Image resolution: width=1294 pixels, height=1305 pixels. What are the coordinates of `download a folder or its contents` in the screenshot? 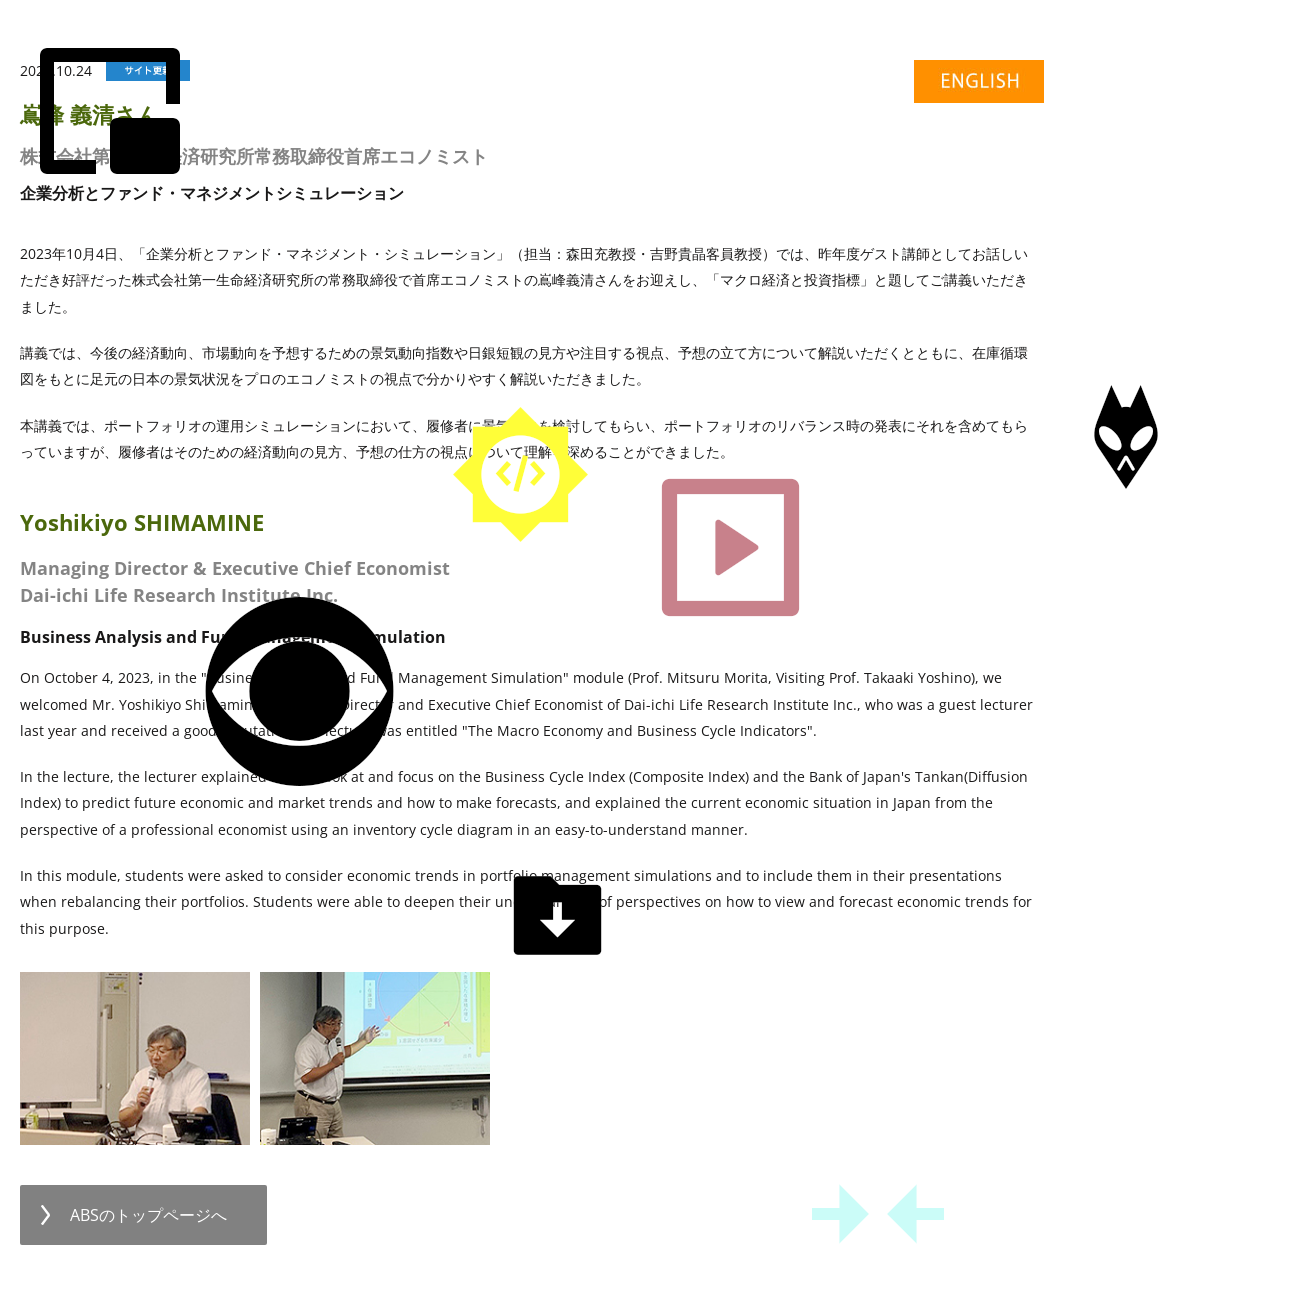 It's located at (557, 915).